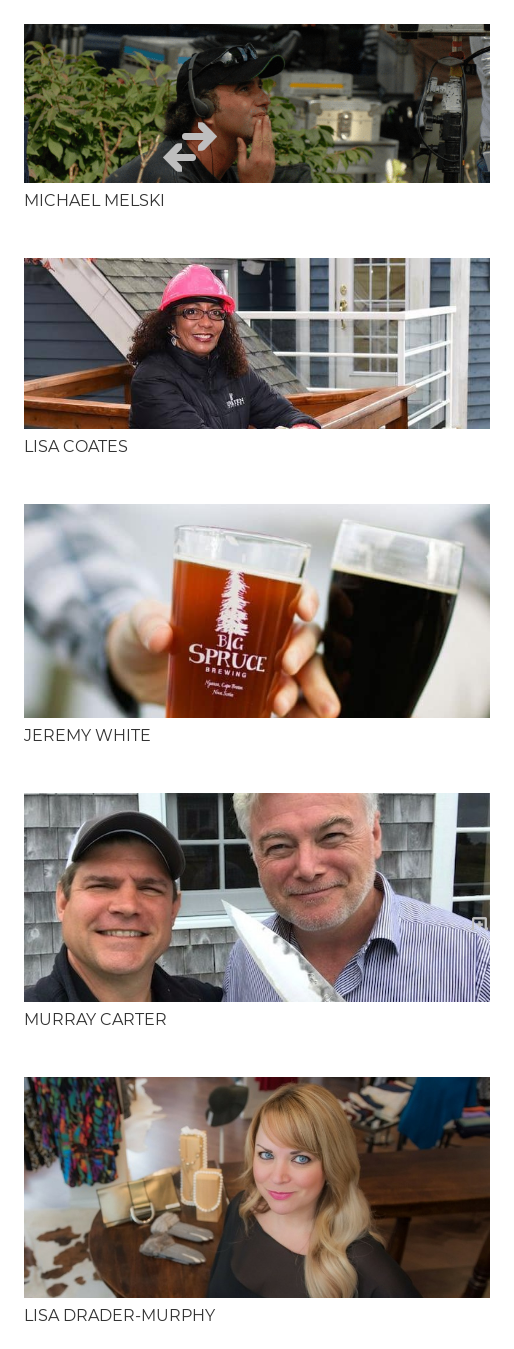 Image resolution: width=514 pixels, height=1349 pixels. I want to click on indicates active network data transfer, so click(189, 147).